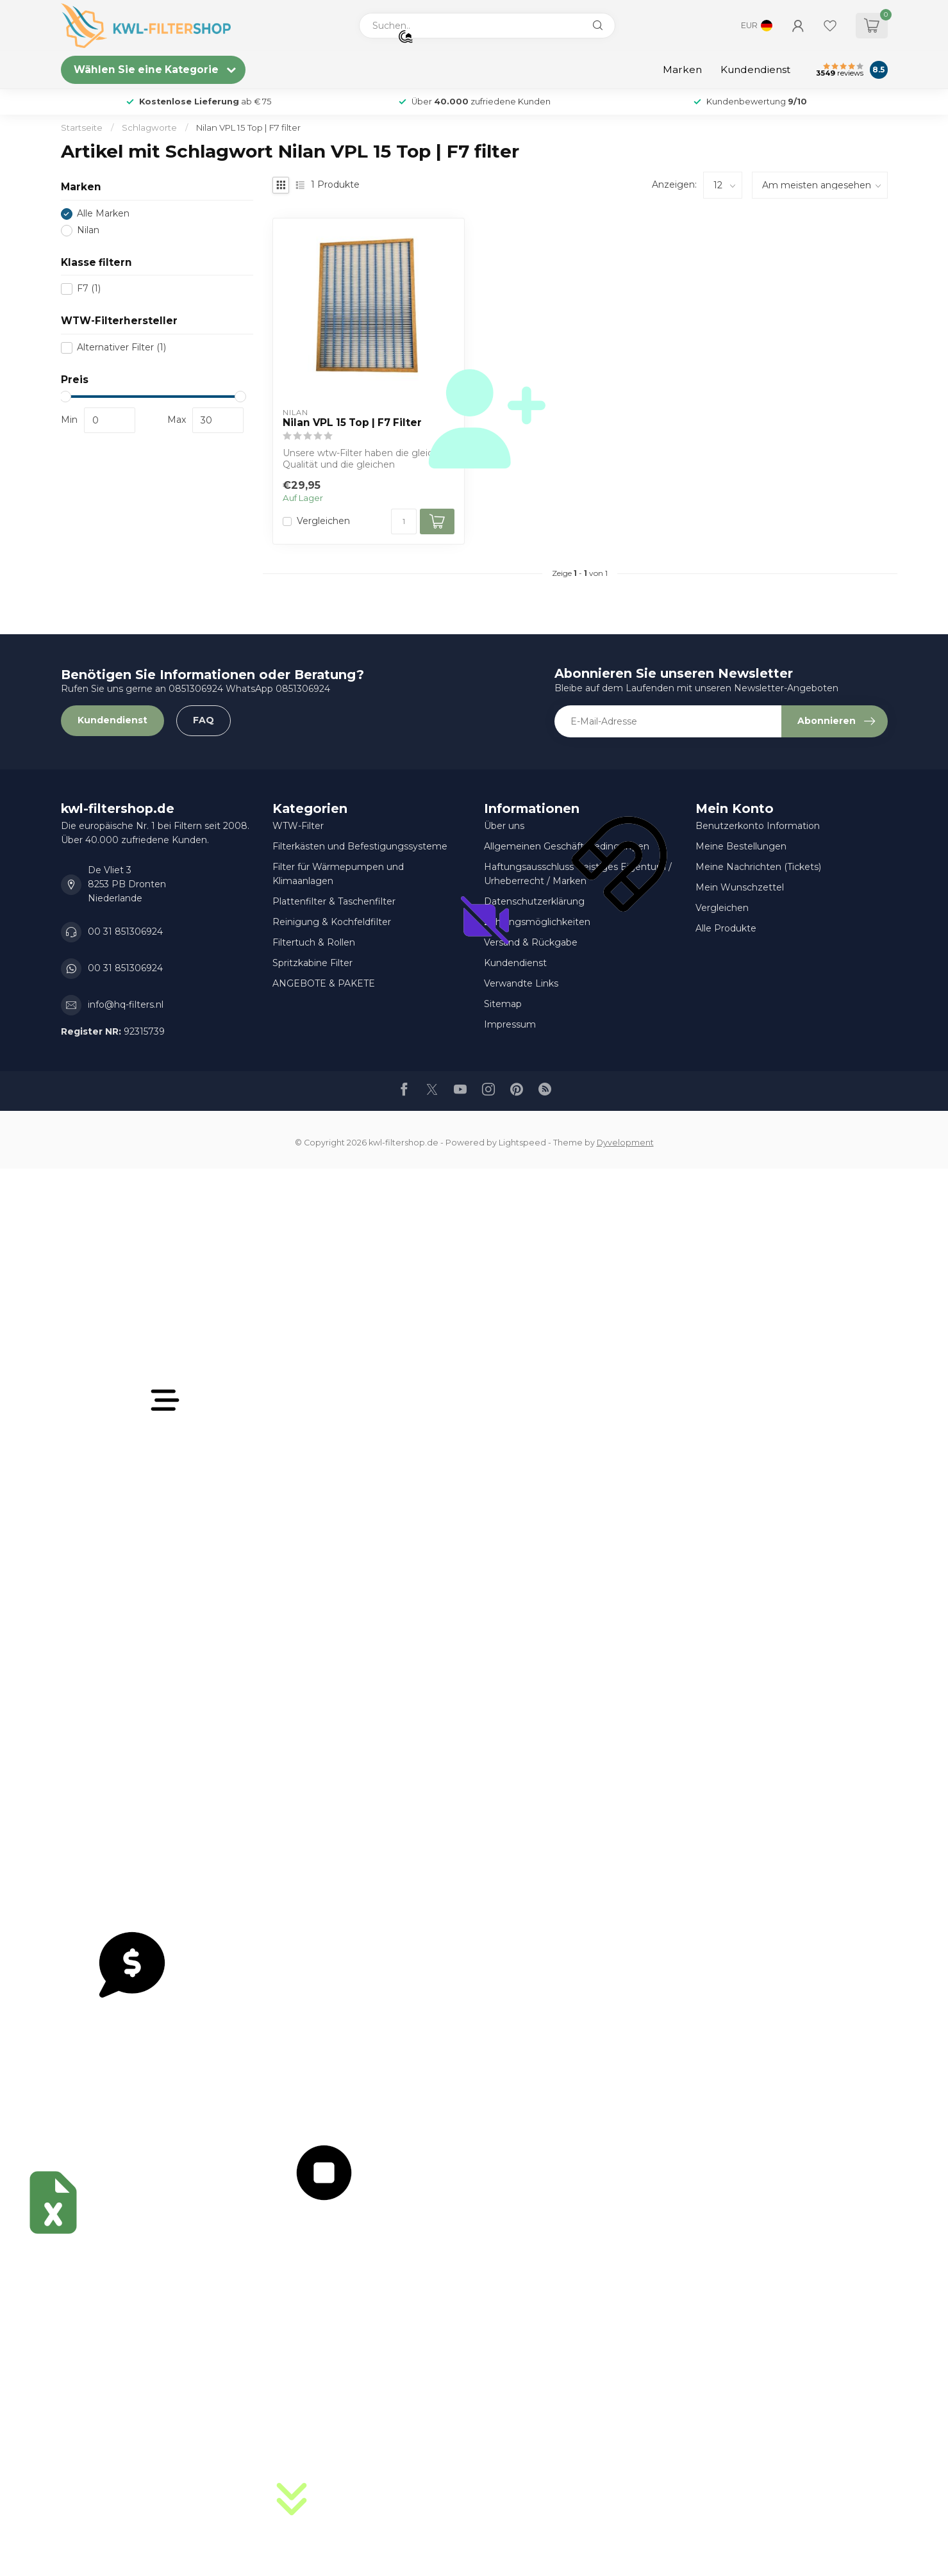 Image resolution: width=948 pixels, height=2576 pixels. What do you see at coordinates (53, 2203) in the screenshot?
I see `open or view an excel spreadsheet` at bounding box center [53, 2203].